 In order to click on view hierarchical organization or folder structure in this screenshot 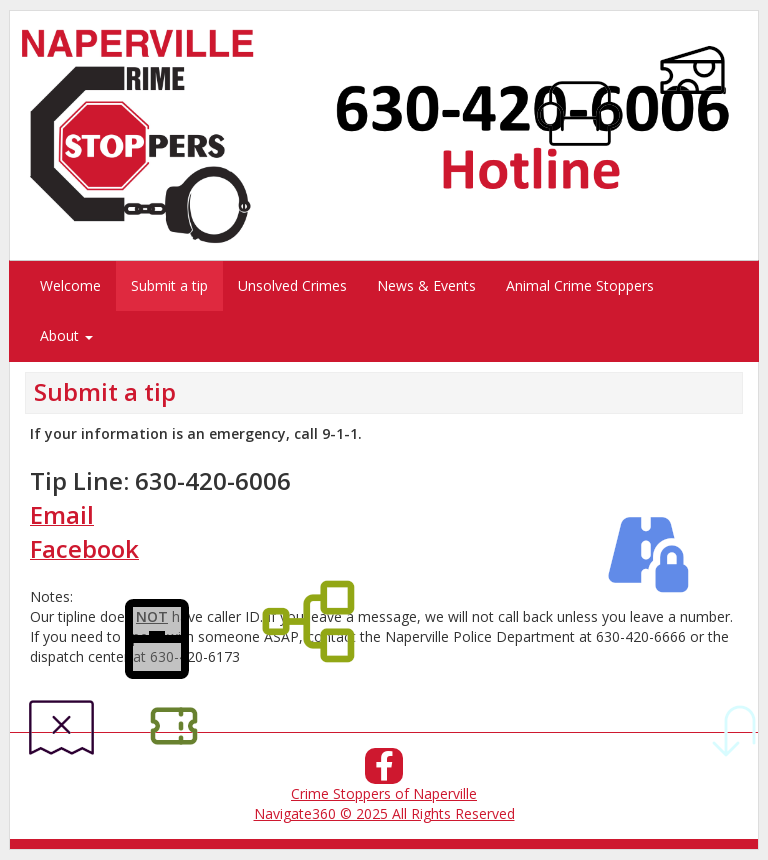, I will do `click(313, 621)`.